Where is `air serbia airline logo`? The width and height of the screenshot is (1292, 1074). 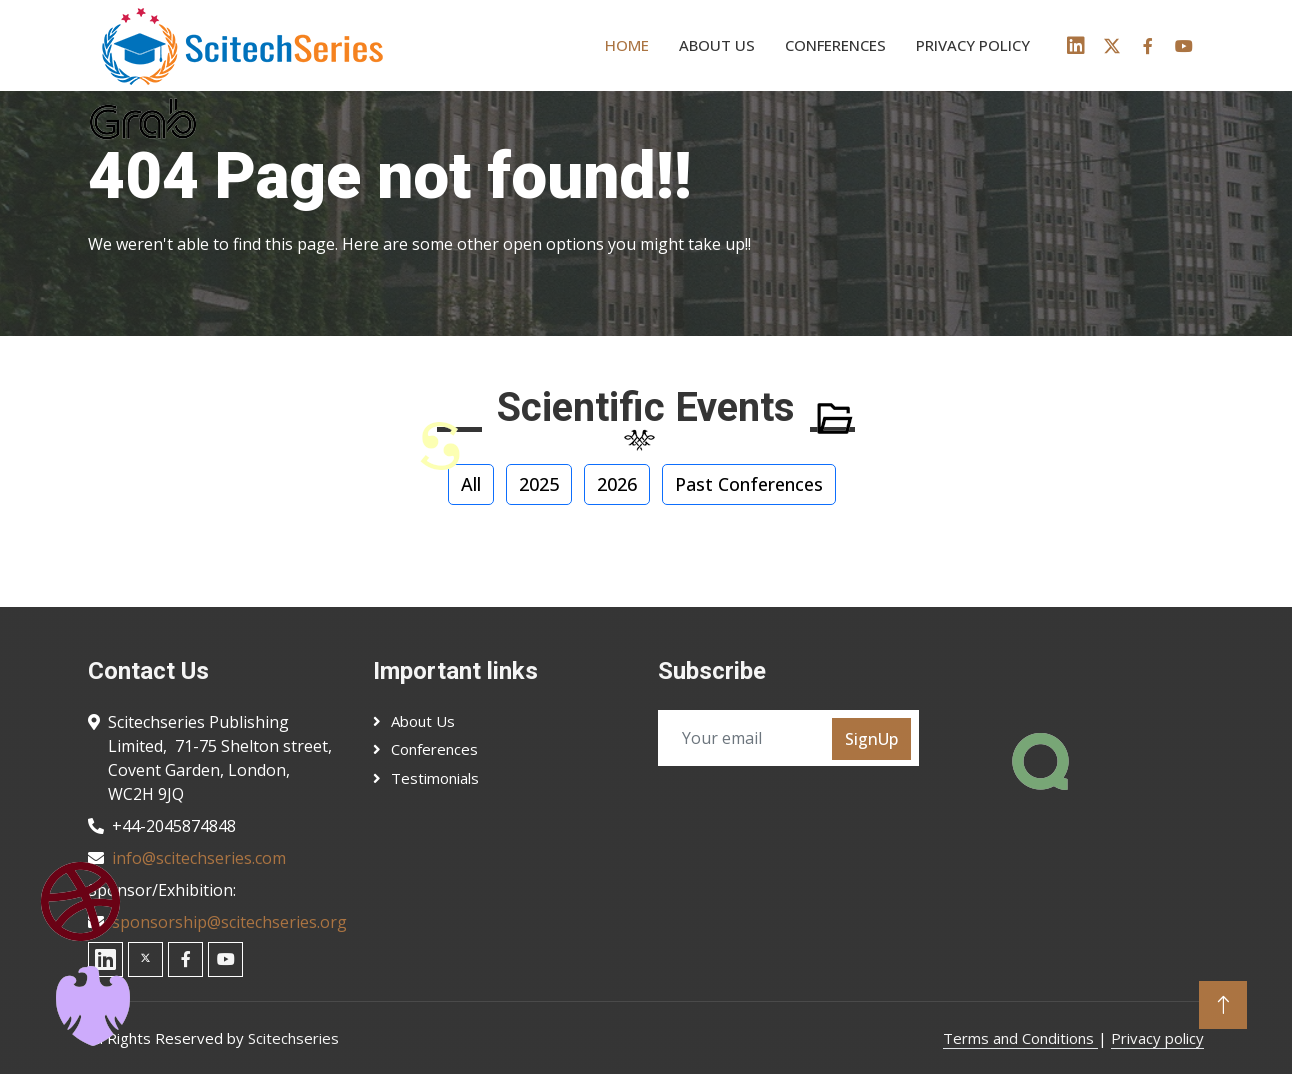 air serbia airline logo is located at coordinates (639, 440).